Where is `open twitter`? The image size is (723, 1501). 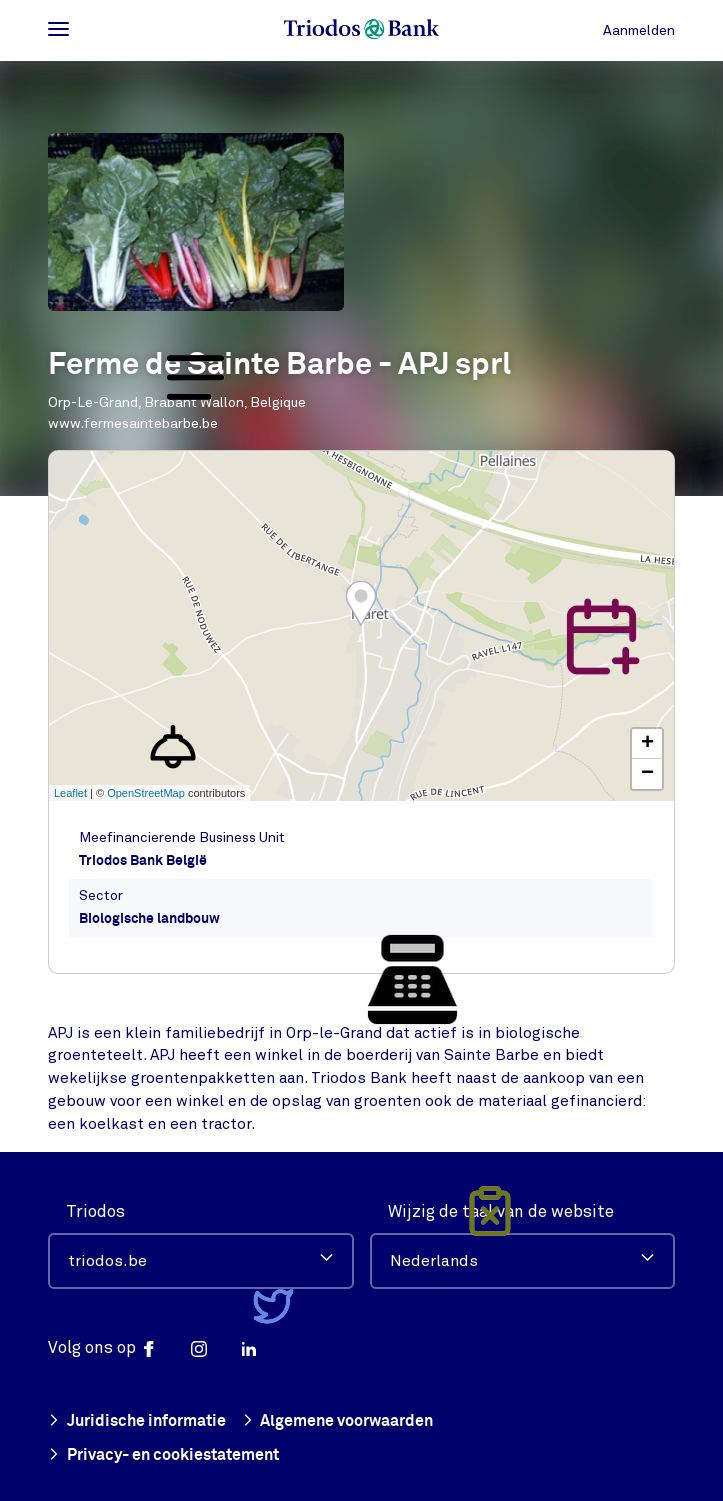
open twitter is located at coordinates (273, 1305).